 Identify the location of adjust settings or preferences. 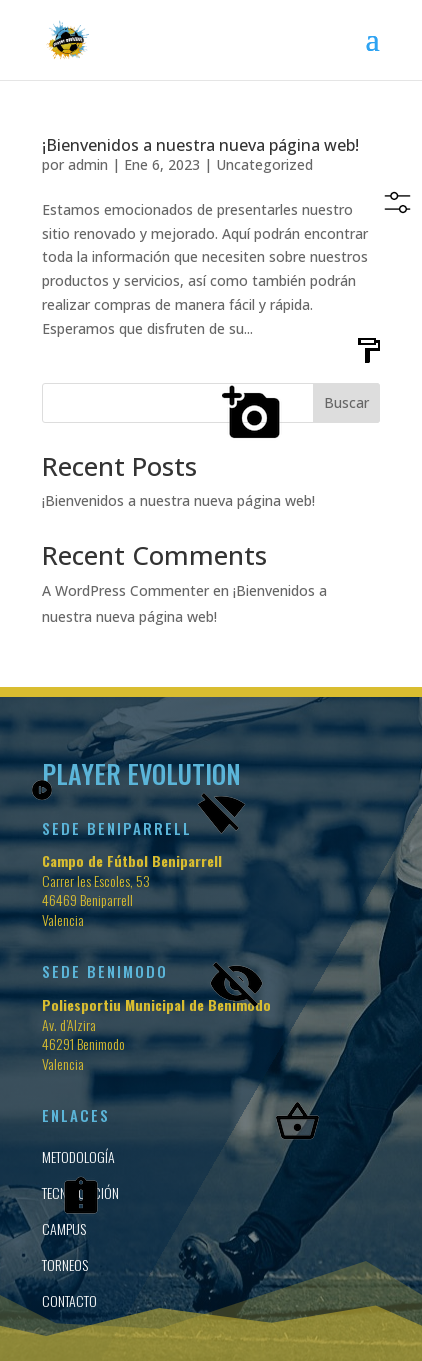
(397, 202).